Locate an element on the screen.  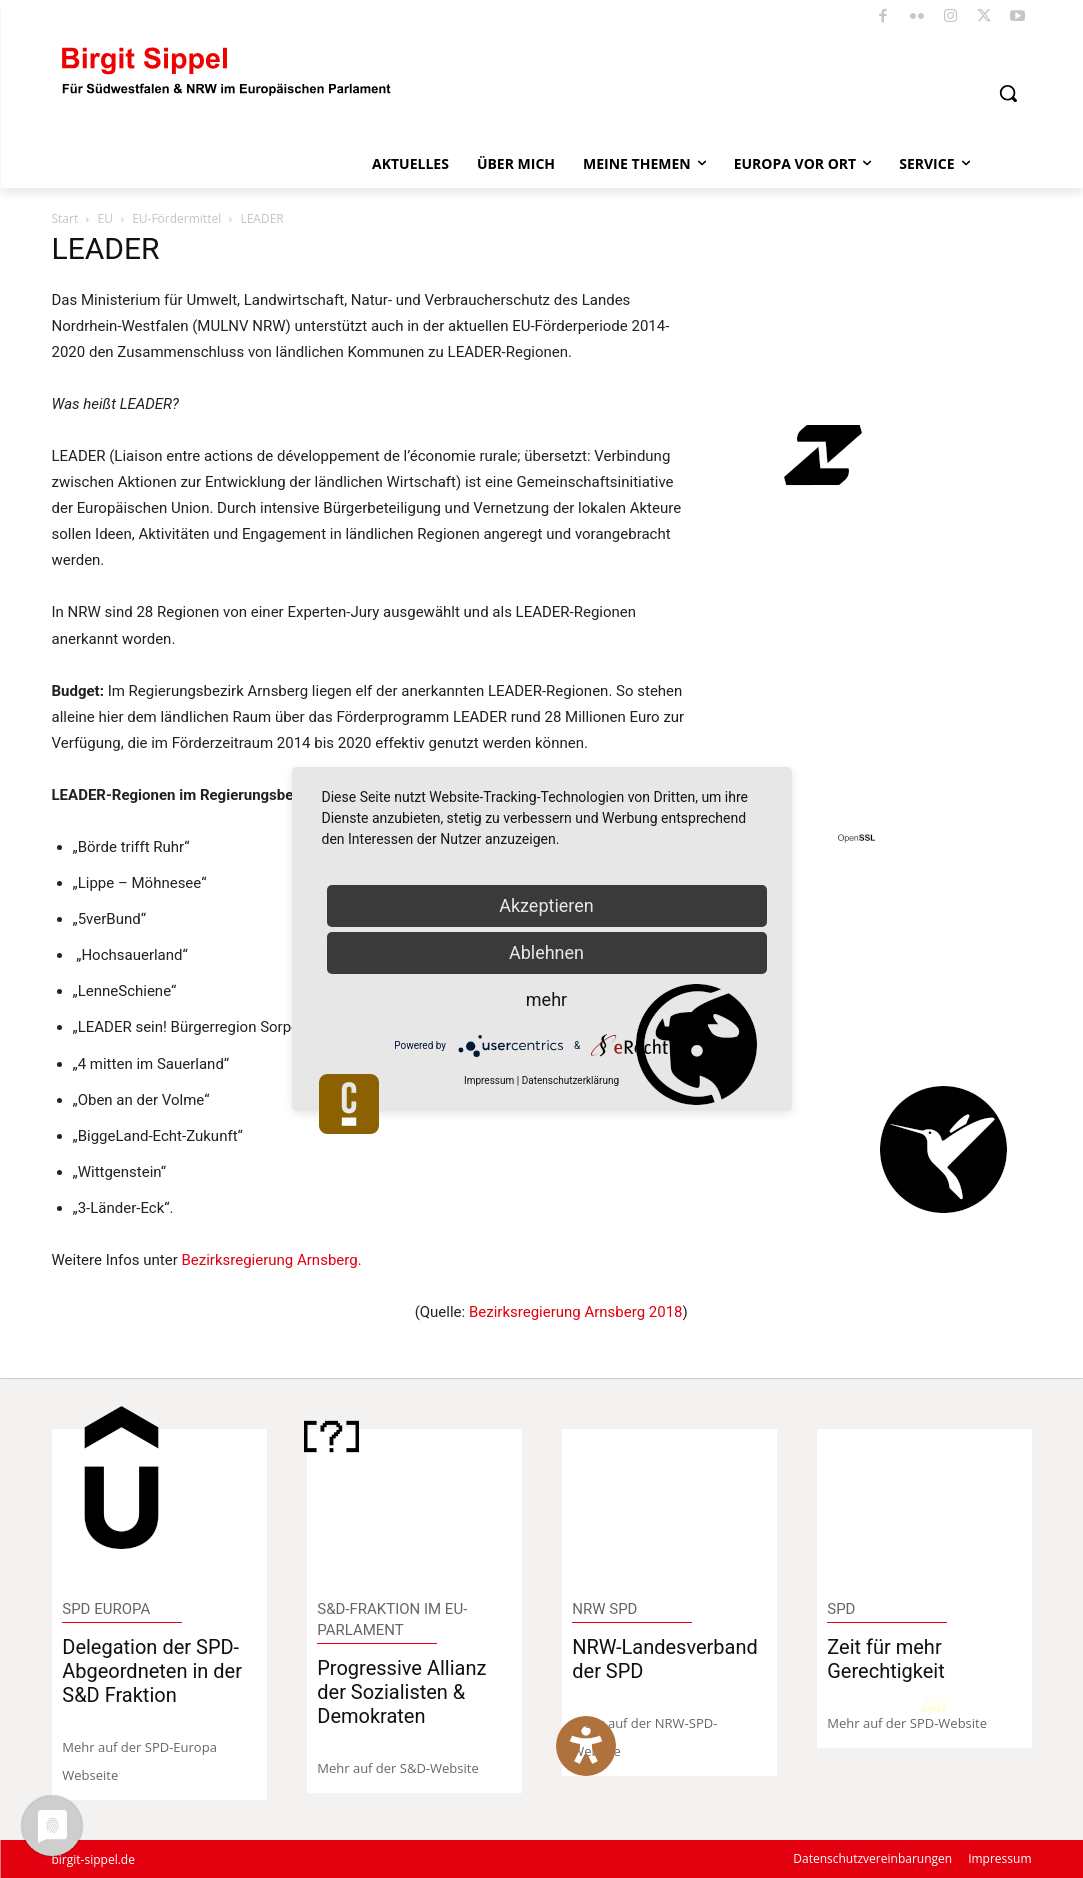
camunda platform logo is located at coordinates (349, 1104).